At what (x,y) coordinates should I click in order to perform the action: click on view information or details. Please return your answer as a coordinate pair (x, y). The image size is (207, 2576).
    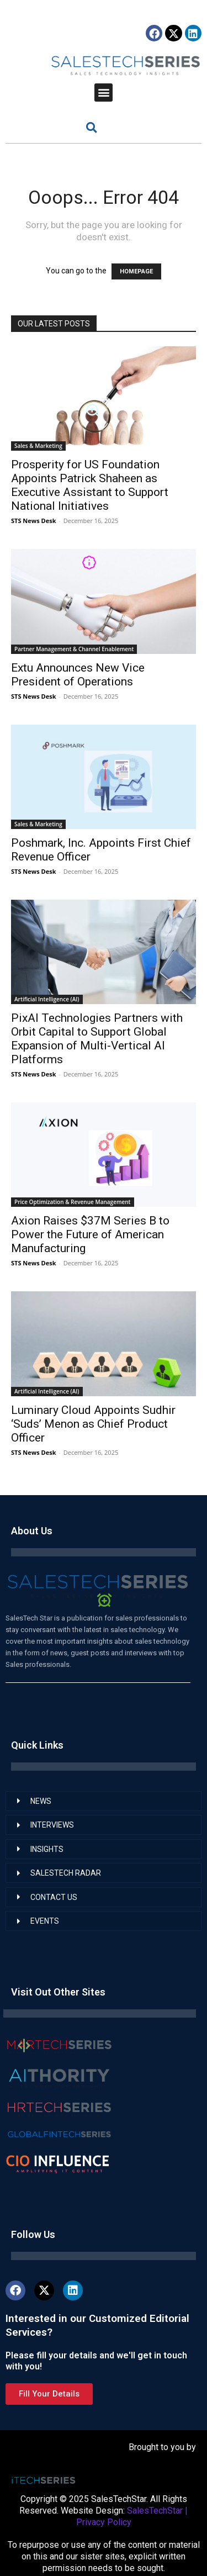
    Looking at the image, I should click on (89, 562).